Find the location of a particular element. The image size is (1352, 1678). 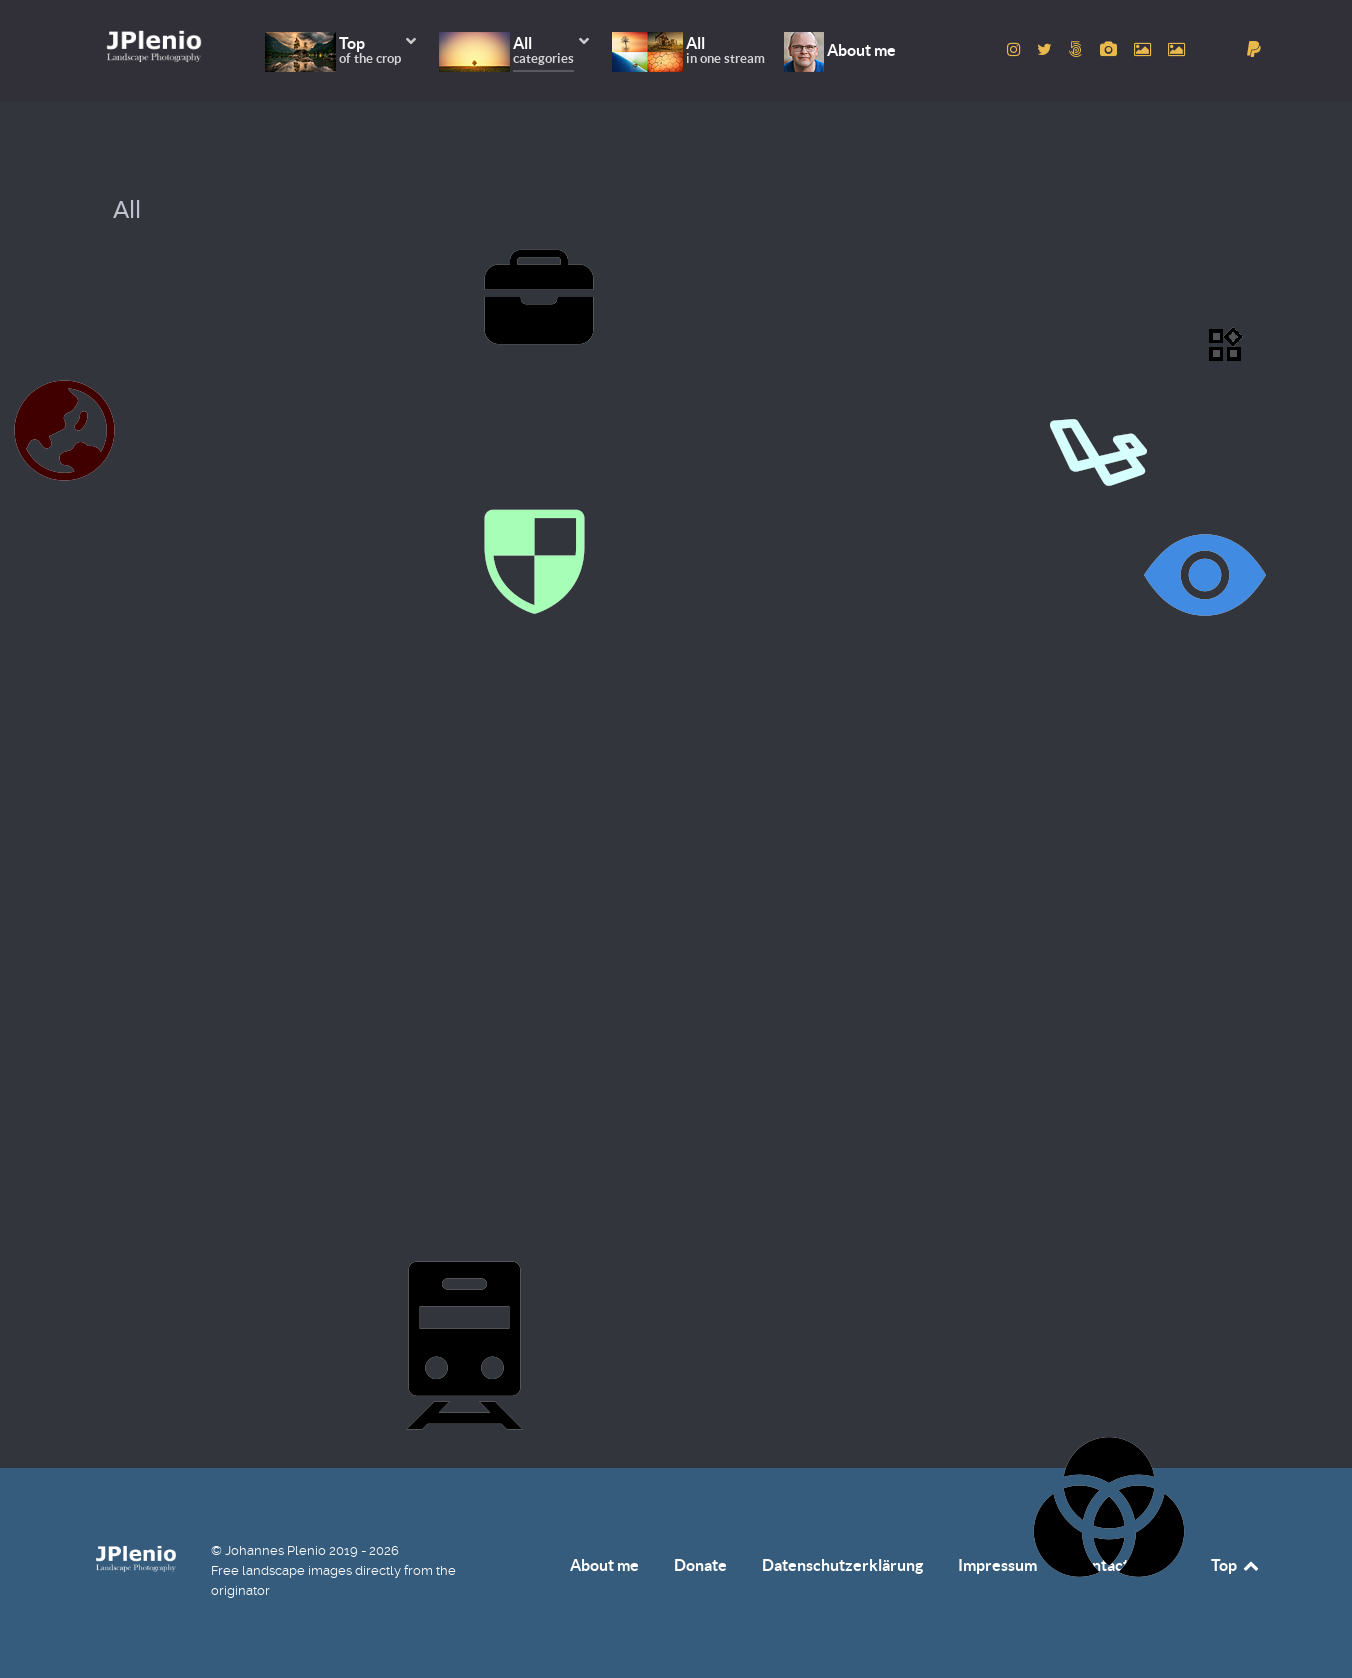

access widgets or app shortcuts is located at coordinates (1225, 345).